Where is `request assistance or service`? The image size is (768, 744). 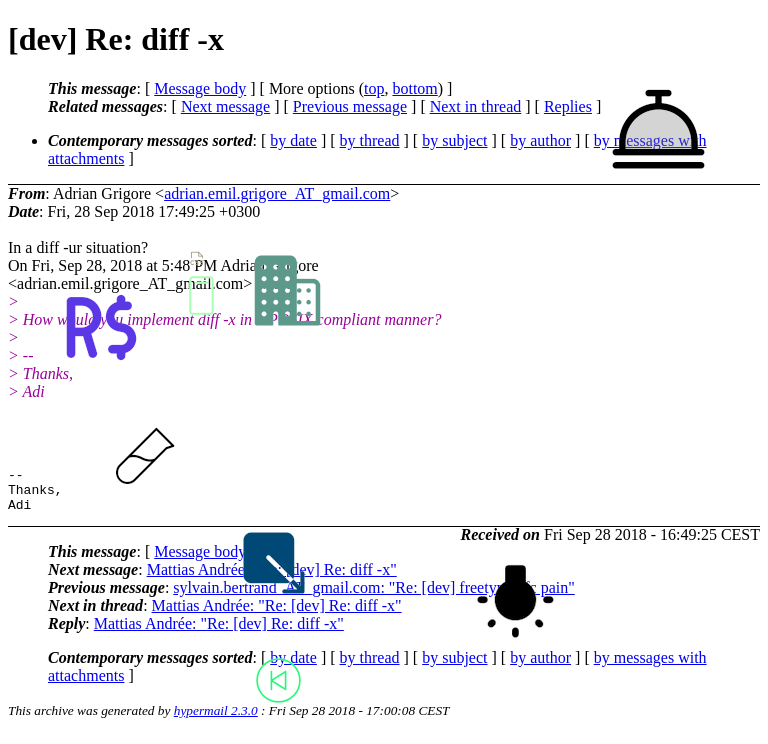
request assistance or service is located at coordinates (658, 132).